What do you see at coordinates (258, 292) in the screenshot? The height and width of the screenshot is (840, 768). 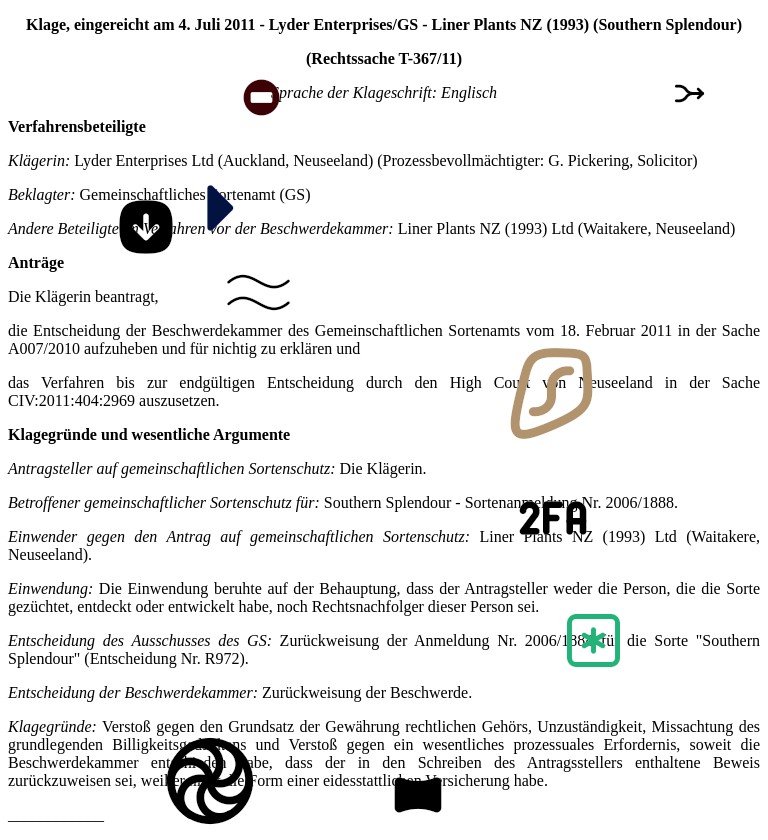 I see `indicates approximate or estimated value` at bounding box center [258, 292].